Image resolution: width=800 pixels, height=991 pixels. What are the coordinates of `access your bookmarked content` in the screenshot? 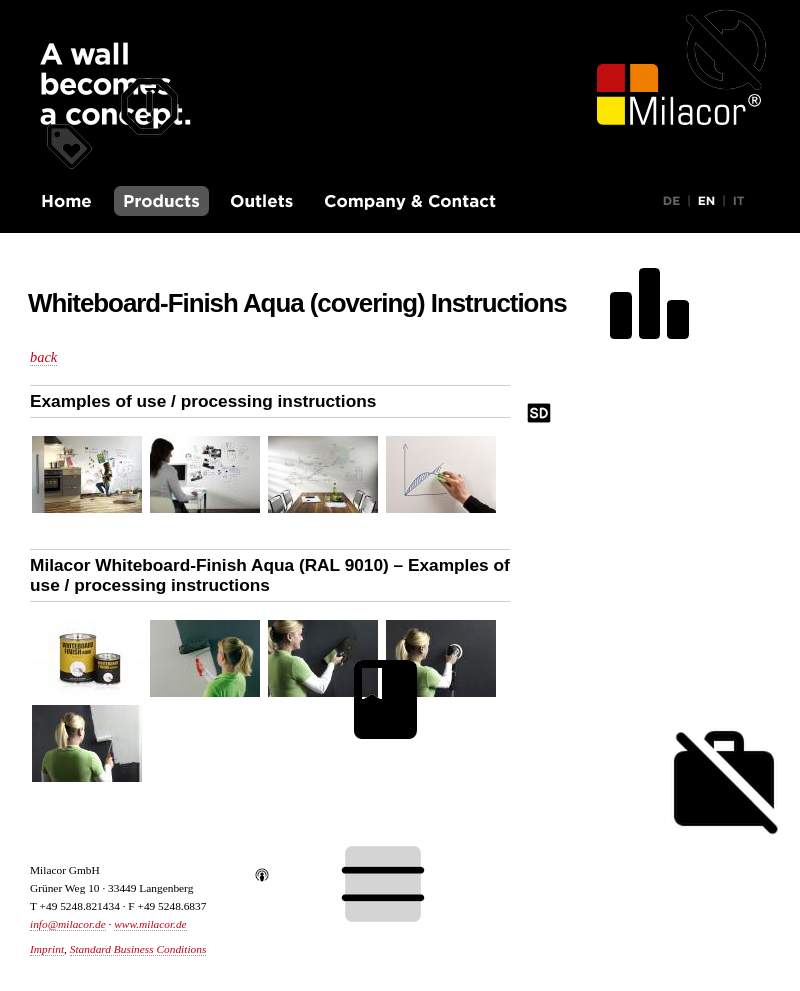 It's located at (385, 699).